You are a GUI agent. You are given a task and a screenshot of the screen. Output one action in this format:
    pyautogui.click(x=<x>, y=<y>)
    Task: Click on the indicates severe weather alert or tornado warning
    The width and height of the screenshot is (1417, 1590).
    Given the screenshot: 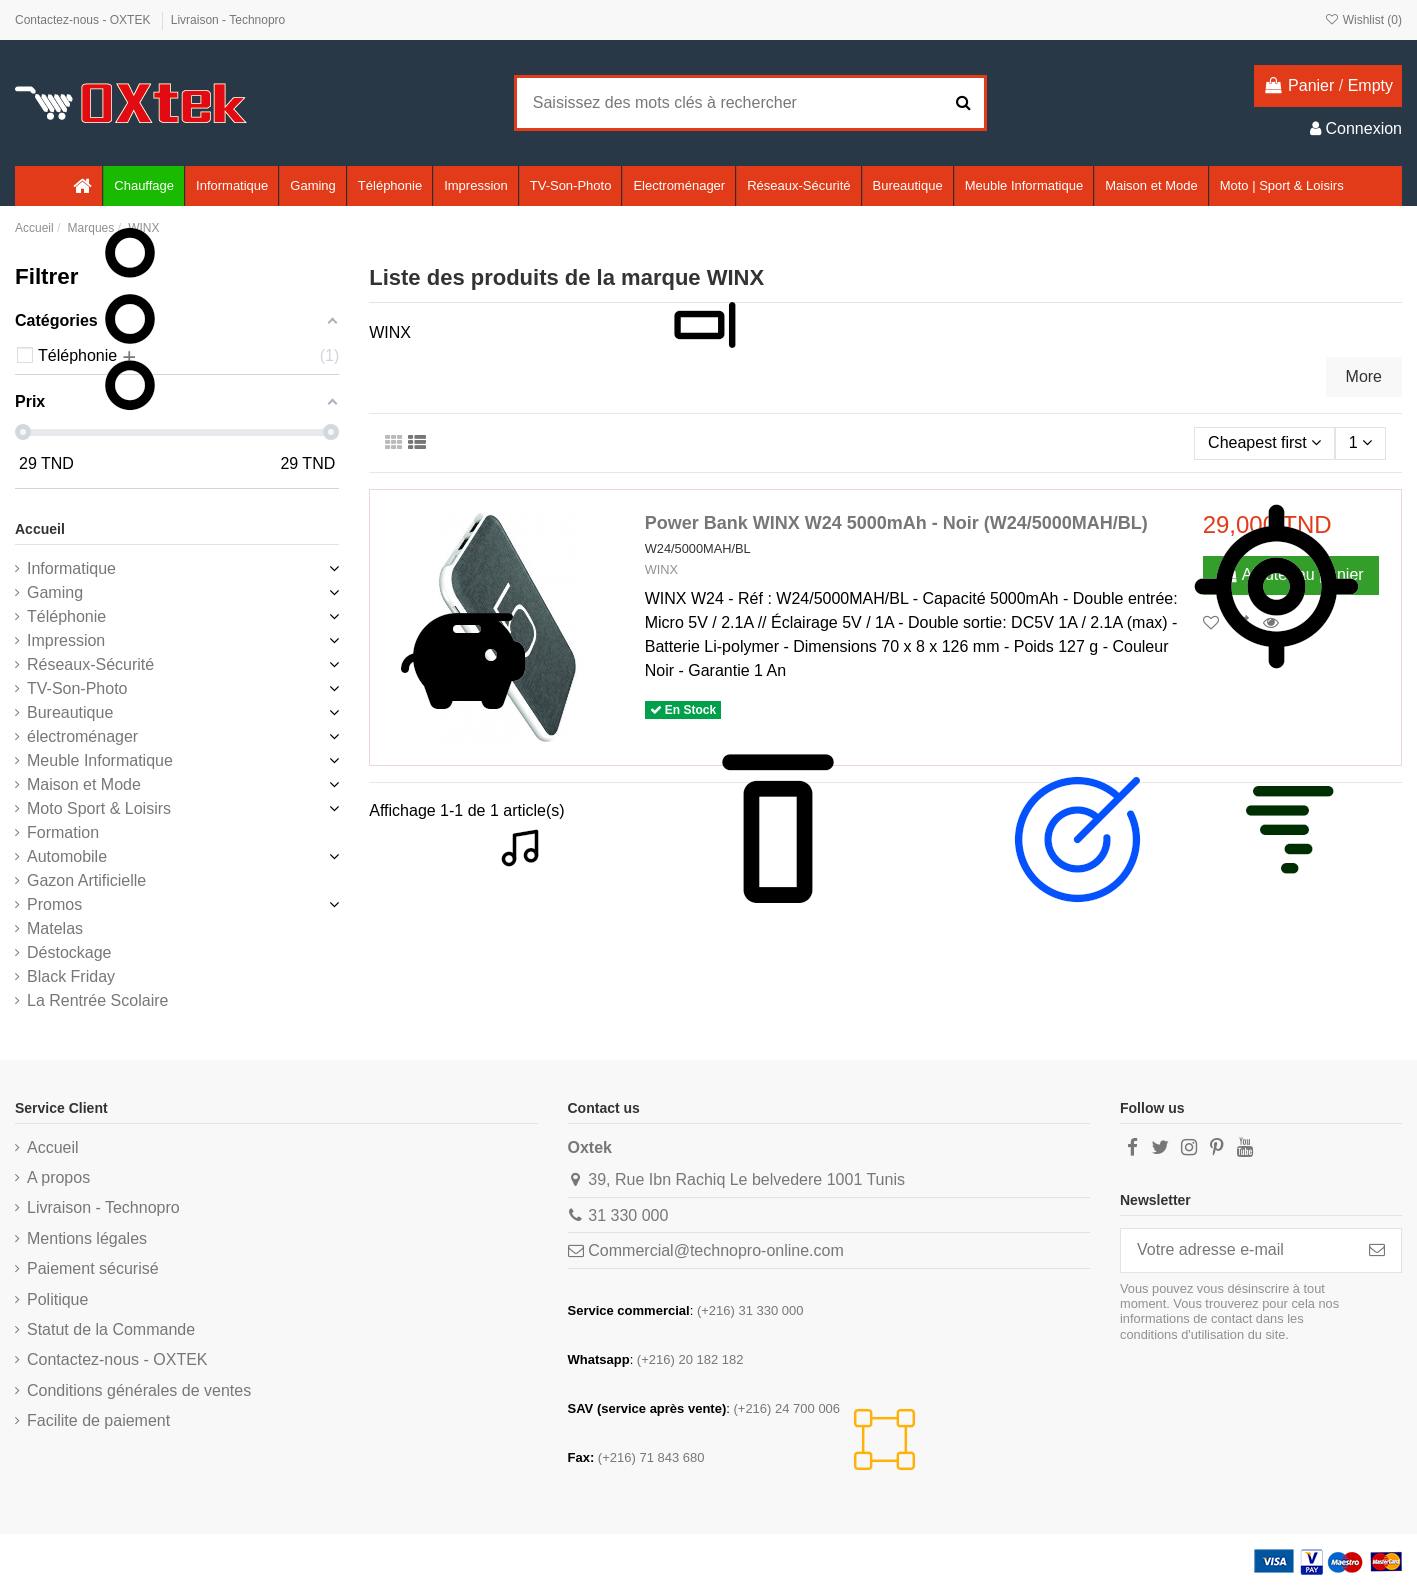 What is the action you would take?
    pyautogui.click(x=1288, y=828)
    